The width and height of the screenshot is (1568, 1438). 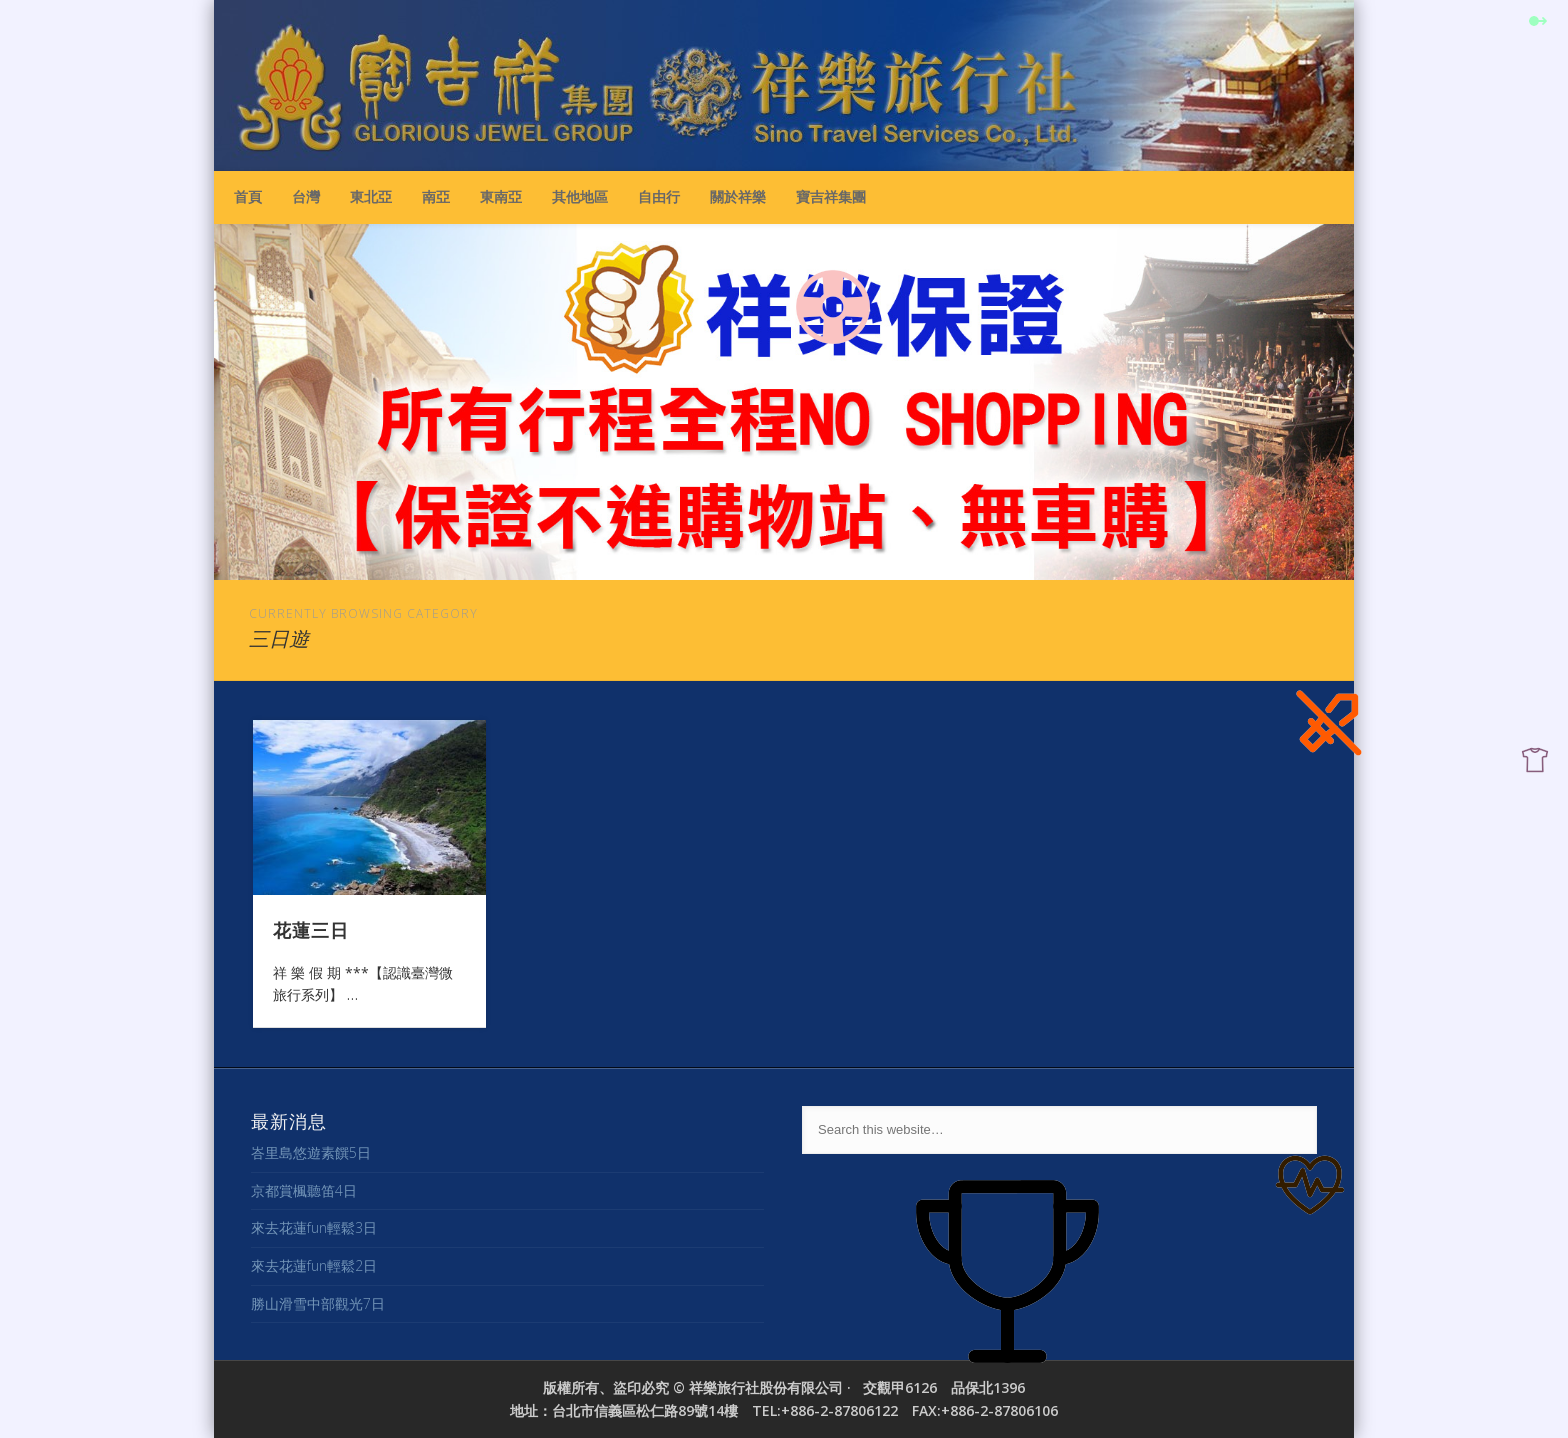 What do you see at coordinates (1007, 1271) in the screenshot?
I see `view achievements or awards` at bounding box center [1007, 1271].